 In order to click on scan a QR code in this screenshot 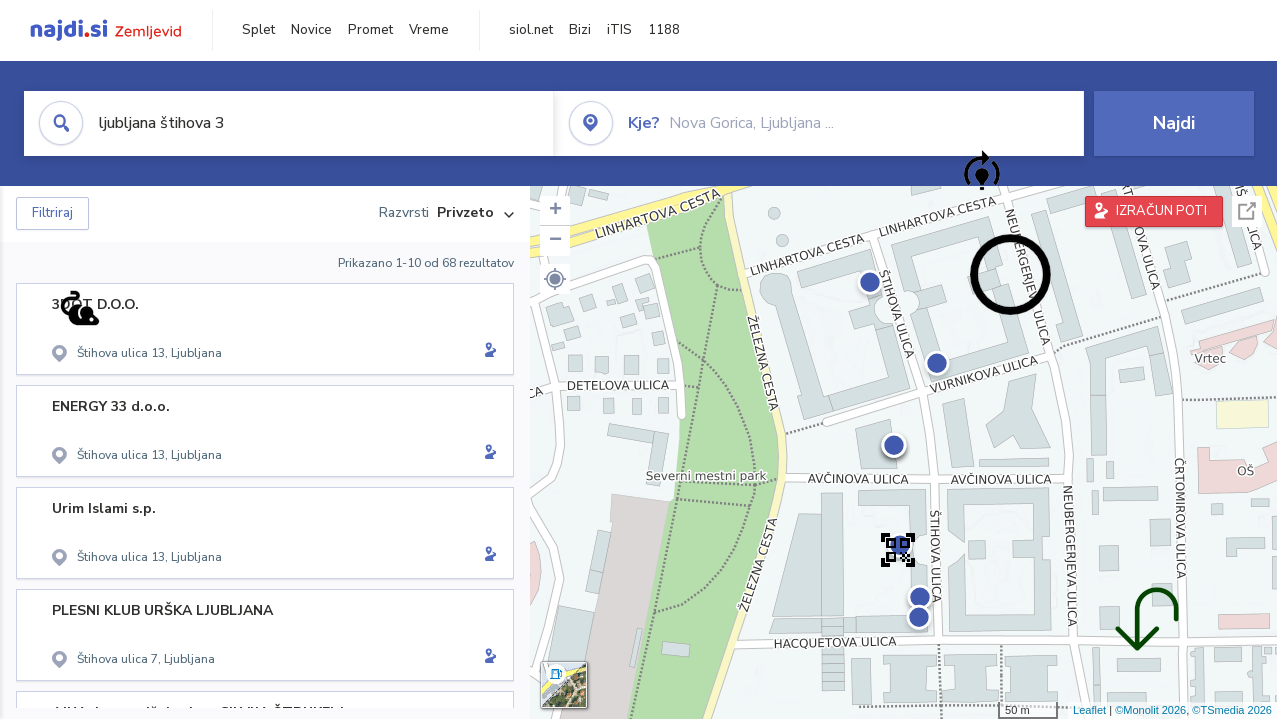, I will do `click(898, 550)`.